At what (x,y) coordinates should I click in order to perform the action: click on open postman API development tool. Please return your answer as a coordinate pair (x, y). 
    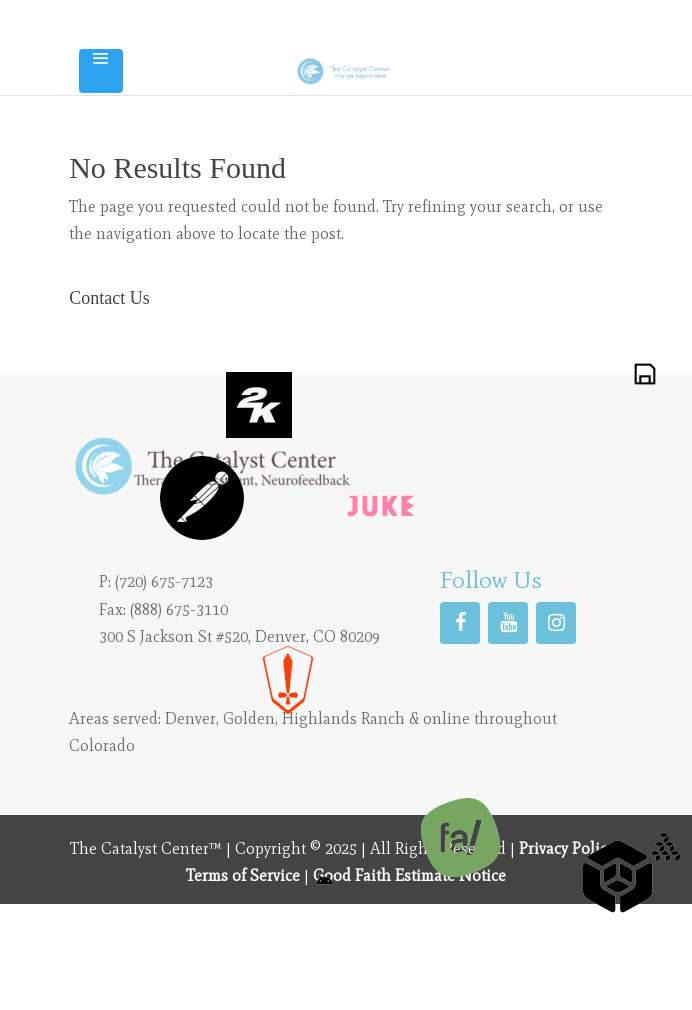
    Looking at the image, I should click on (202, 498).